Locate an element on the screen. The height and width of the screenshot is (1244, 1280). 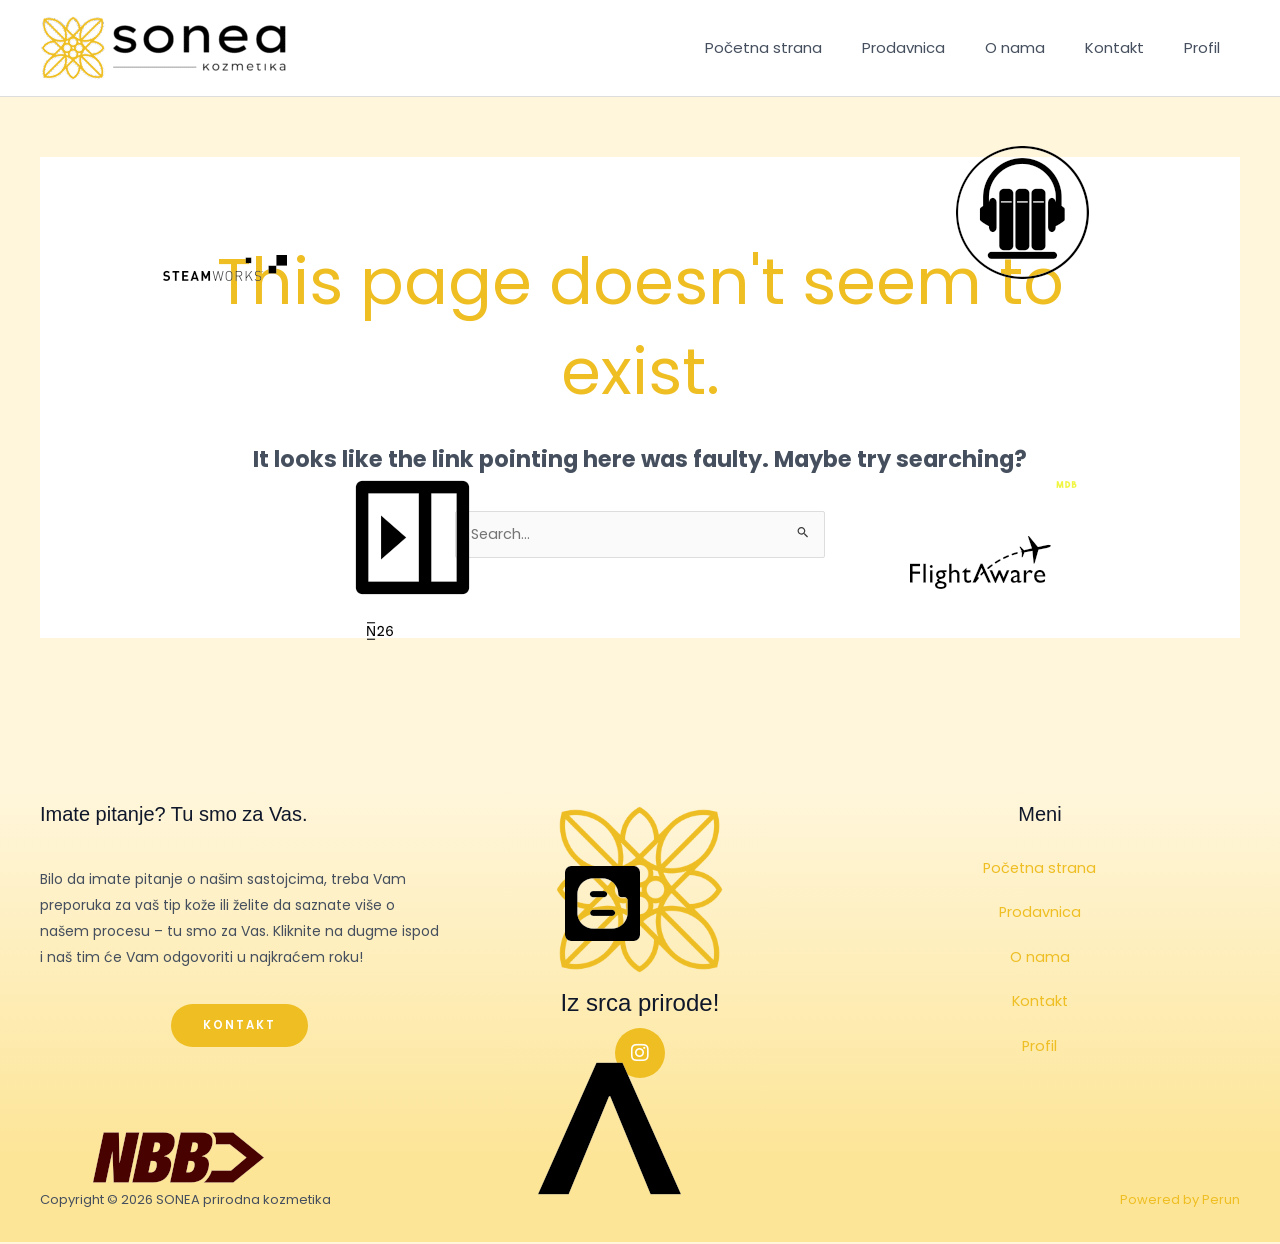
MDBootstrap brand logo is located at coordinates (1066, 484).